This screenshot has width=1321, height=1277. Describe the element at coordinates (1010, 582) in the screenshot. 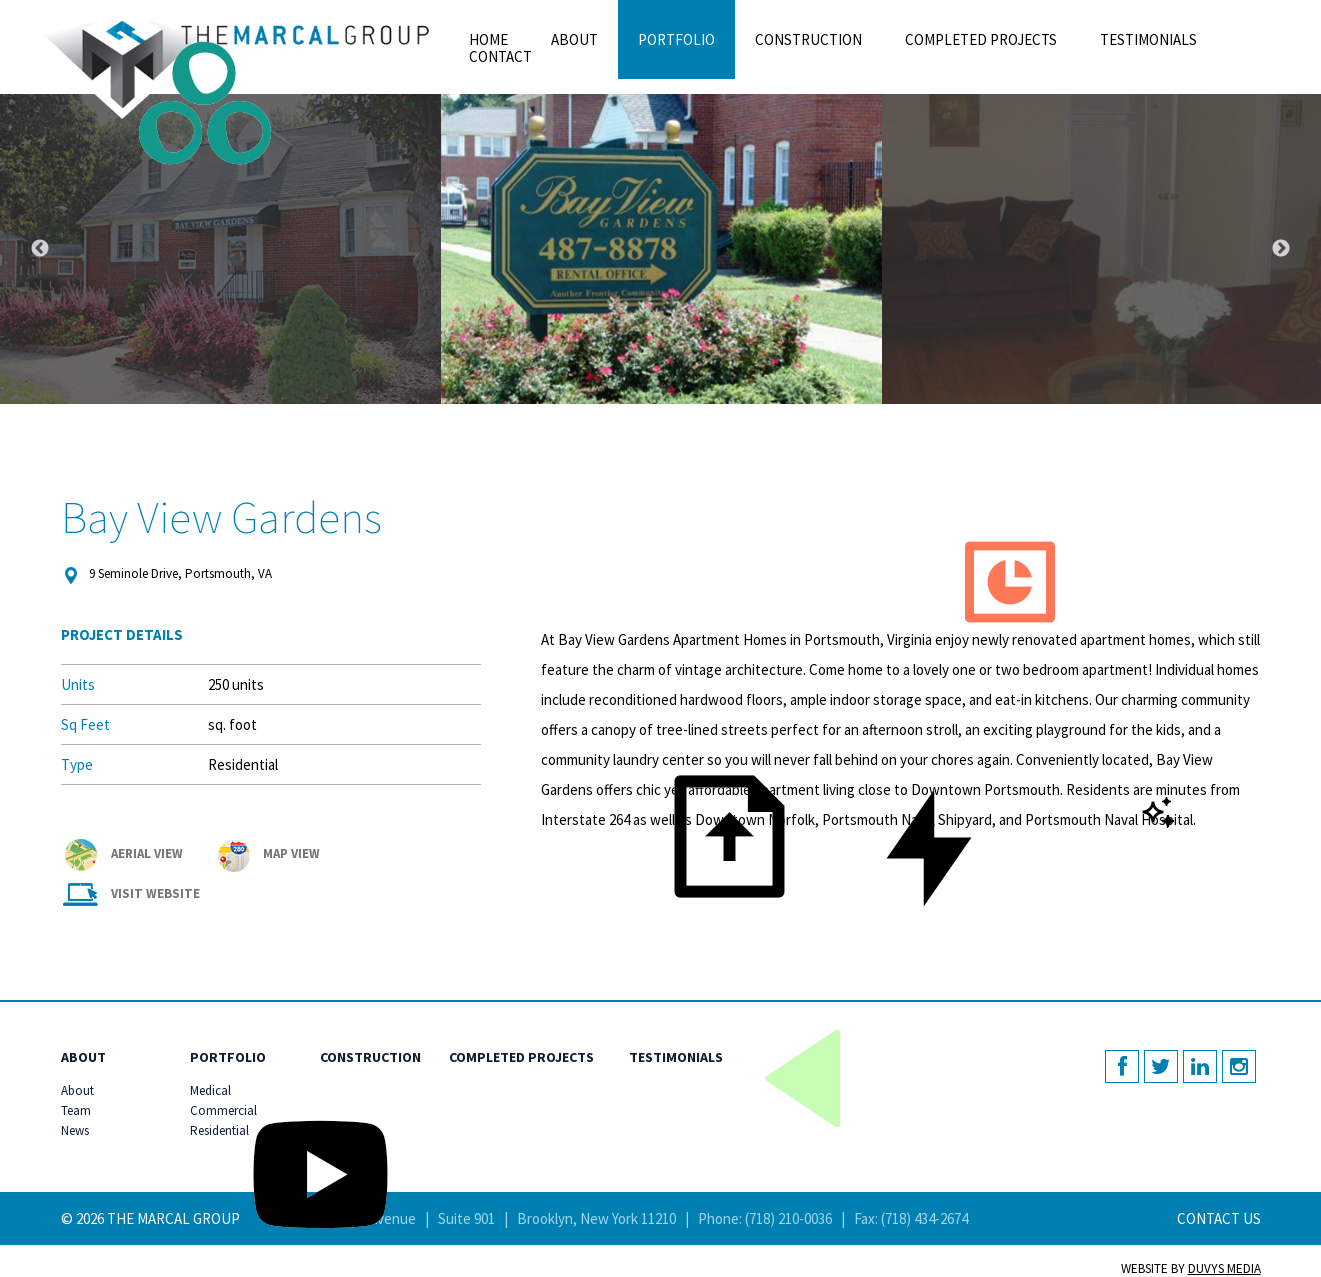

I see `view business analytics dashboard` at that location.